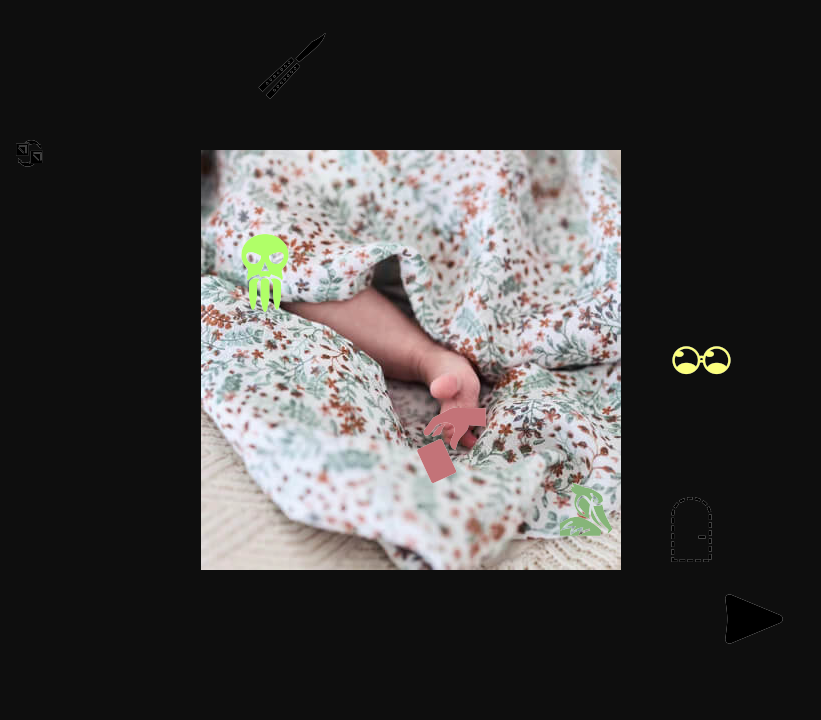 The height and width of the screenshot is (720, 821). What do you see at coordinates (691, 529) in the screenshot?
I see `discover a hidden passage or secret area` at bounding box center [691, 529].